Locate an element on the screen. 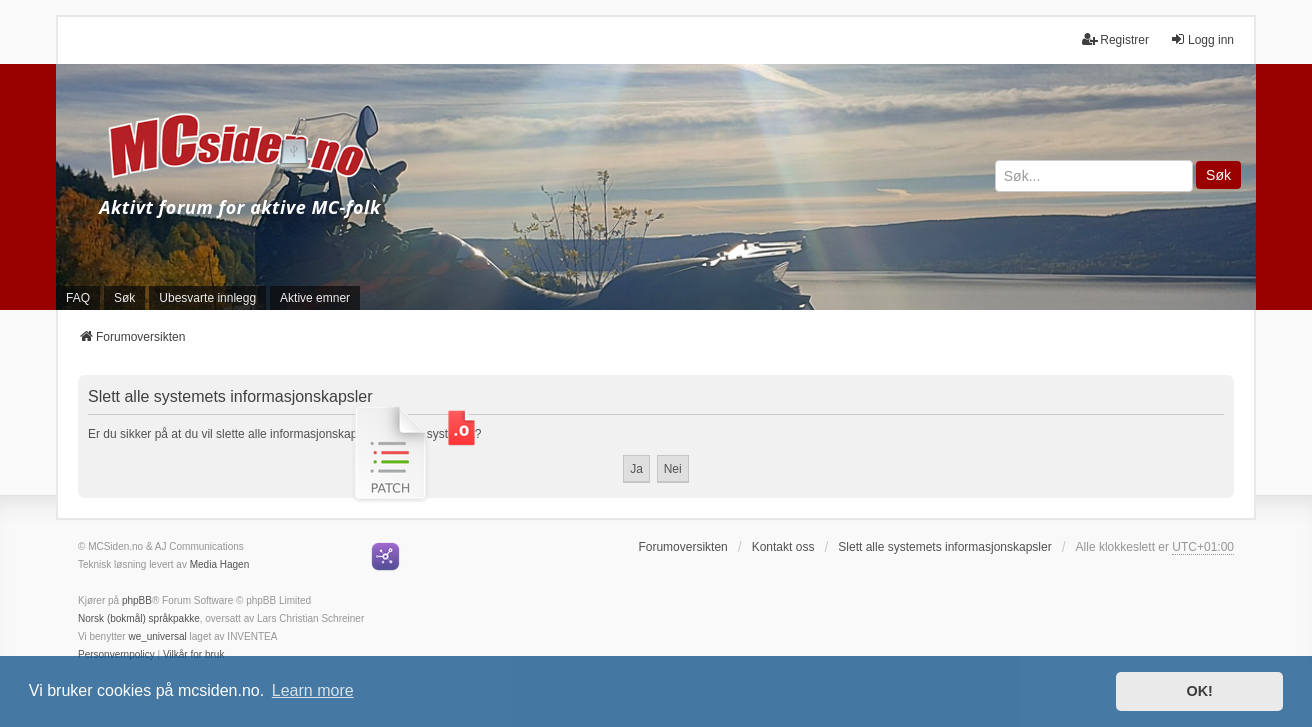  a patch or diff file containing code changes is located at coordinates (390, 454).